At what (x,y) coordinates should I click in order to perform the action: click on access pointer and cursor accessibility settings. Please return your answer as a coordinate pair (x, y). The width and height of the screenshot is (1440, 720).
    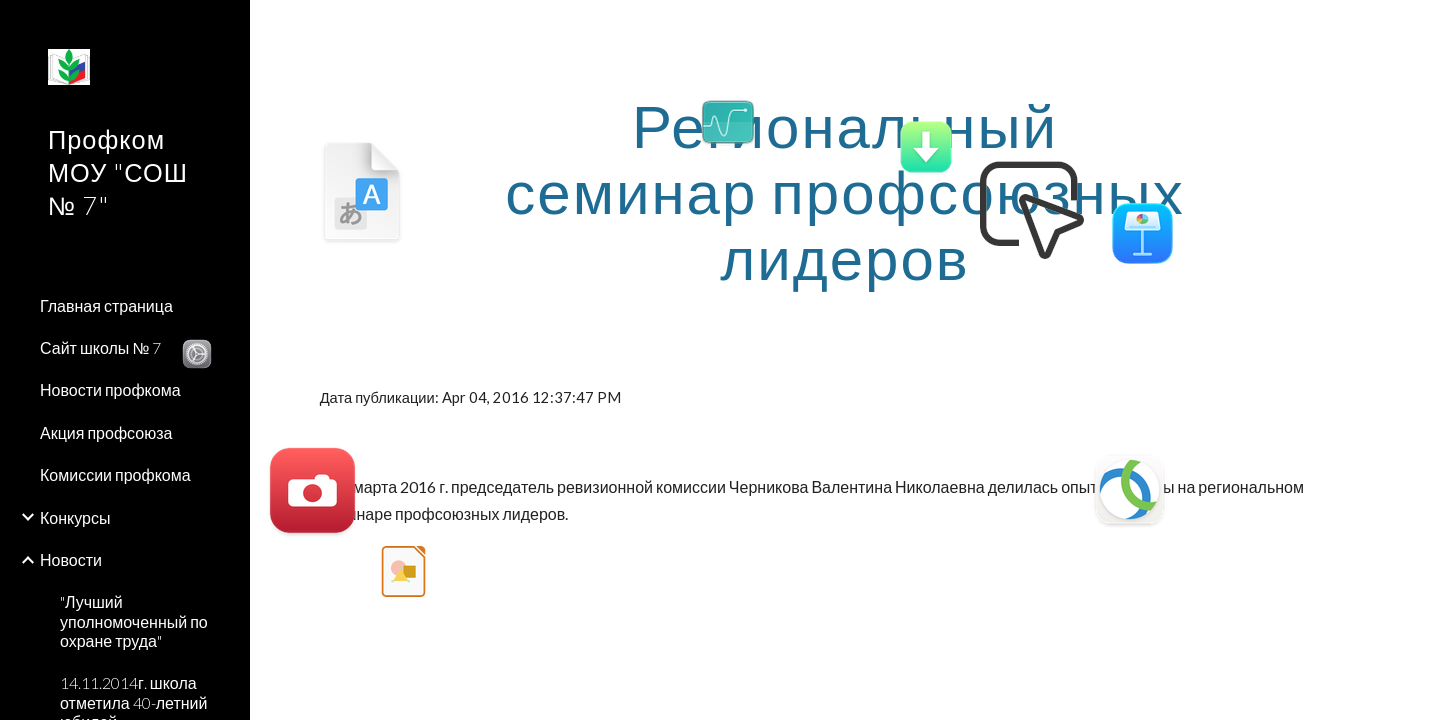
    Looking at the image, I should click on (1032, 207).